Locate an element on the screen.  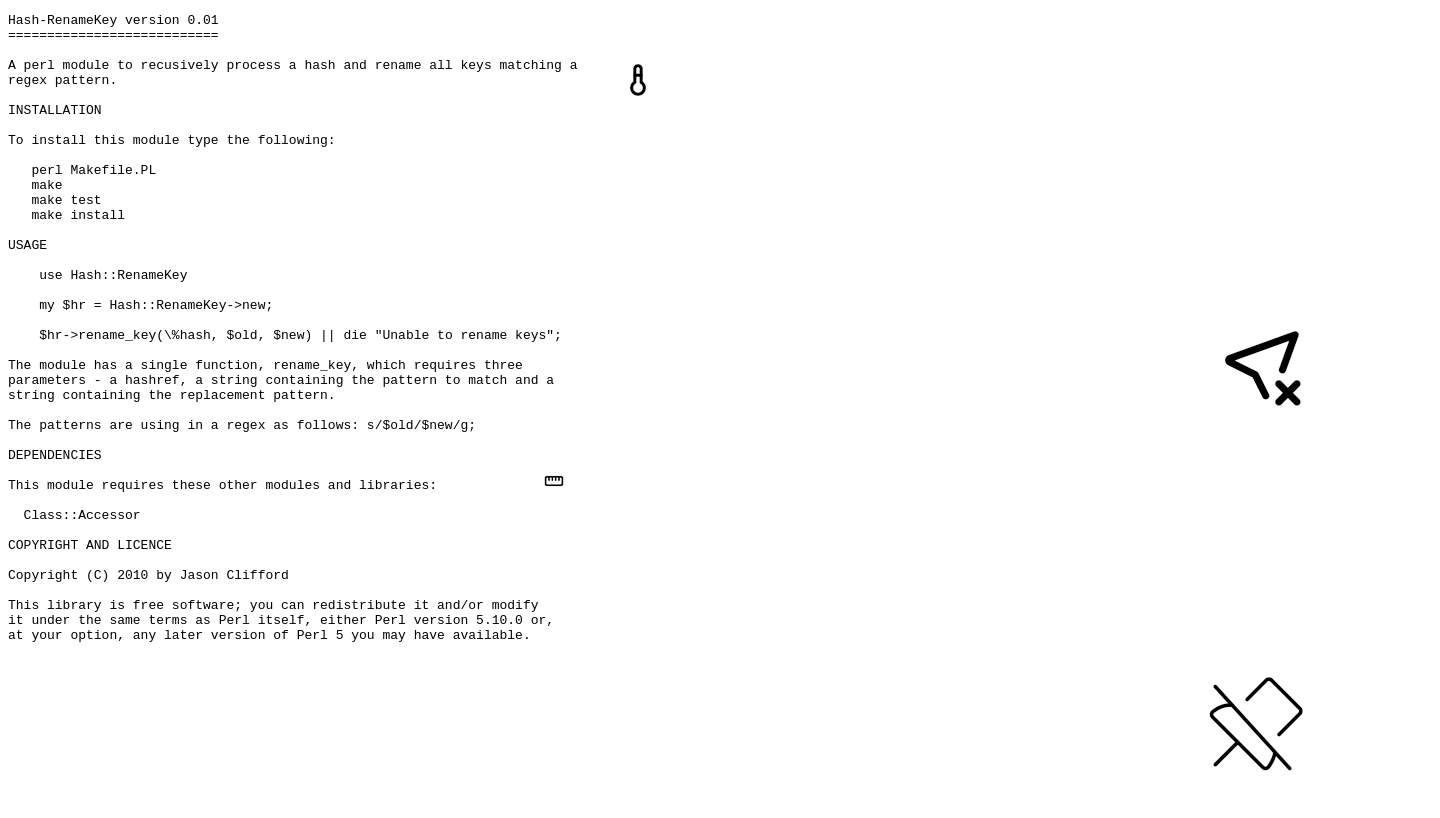
location services unavailable or disabled is located at coordinates (1262, 367).